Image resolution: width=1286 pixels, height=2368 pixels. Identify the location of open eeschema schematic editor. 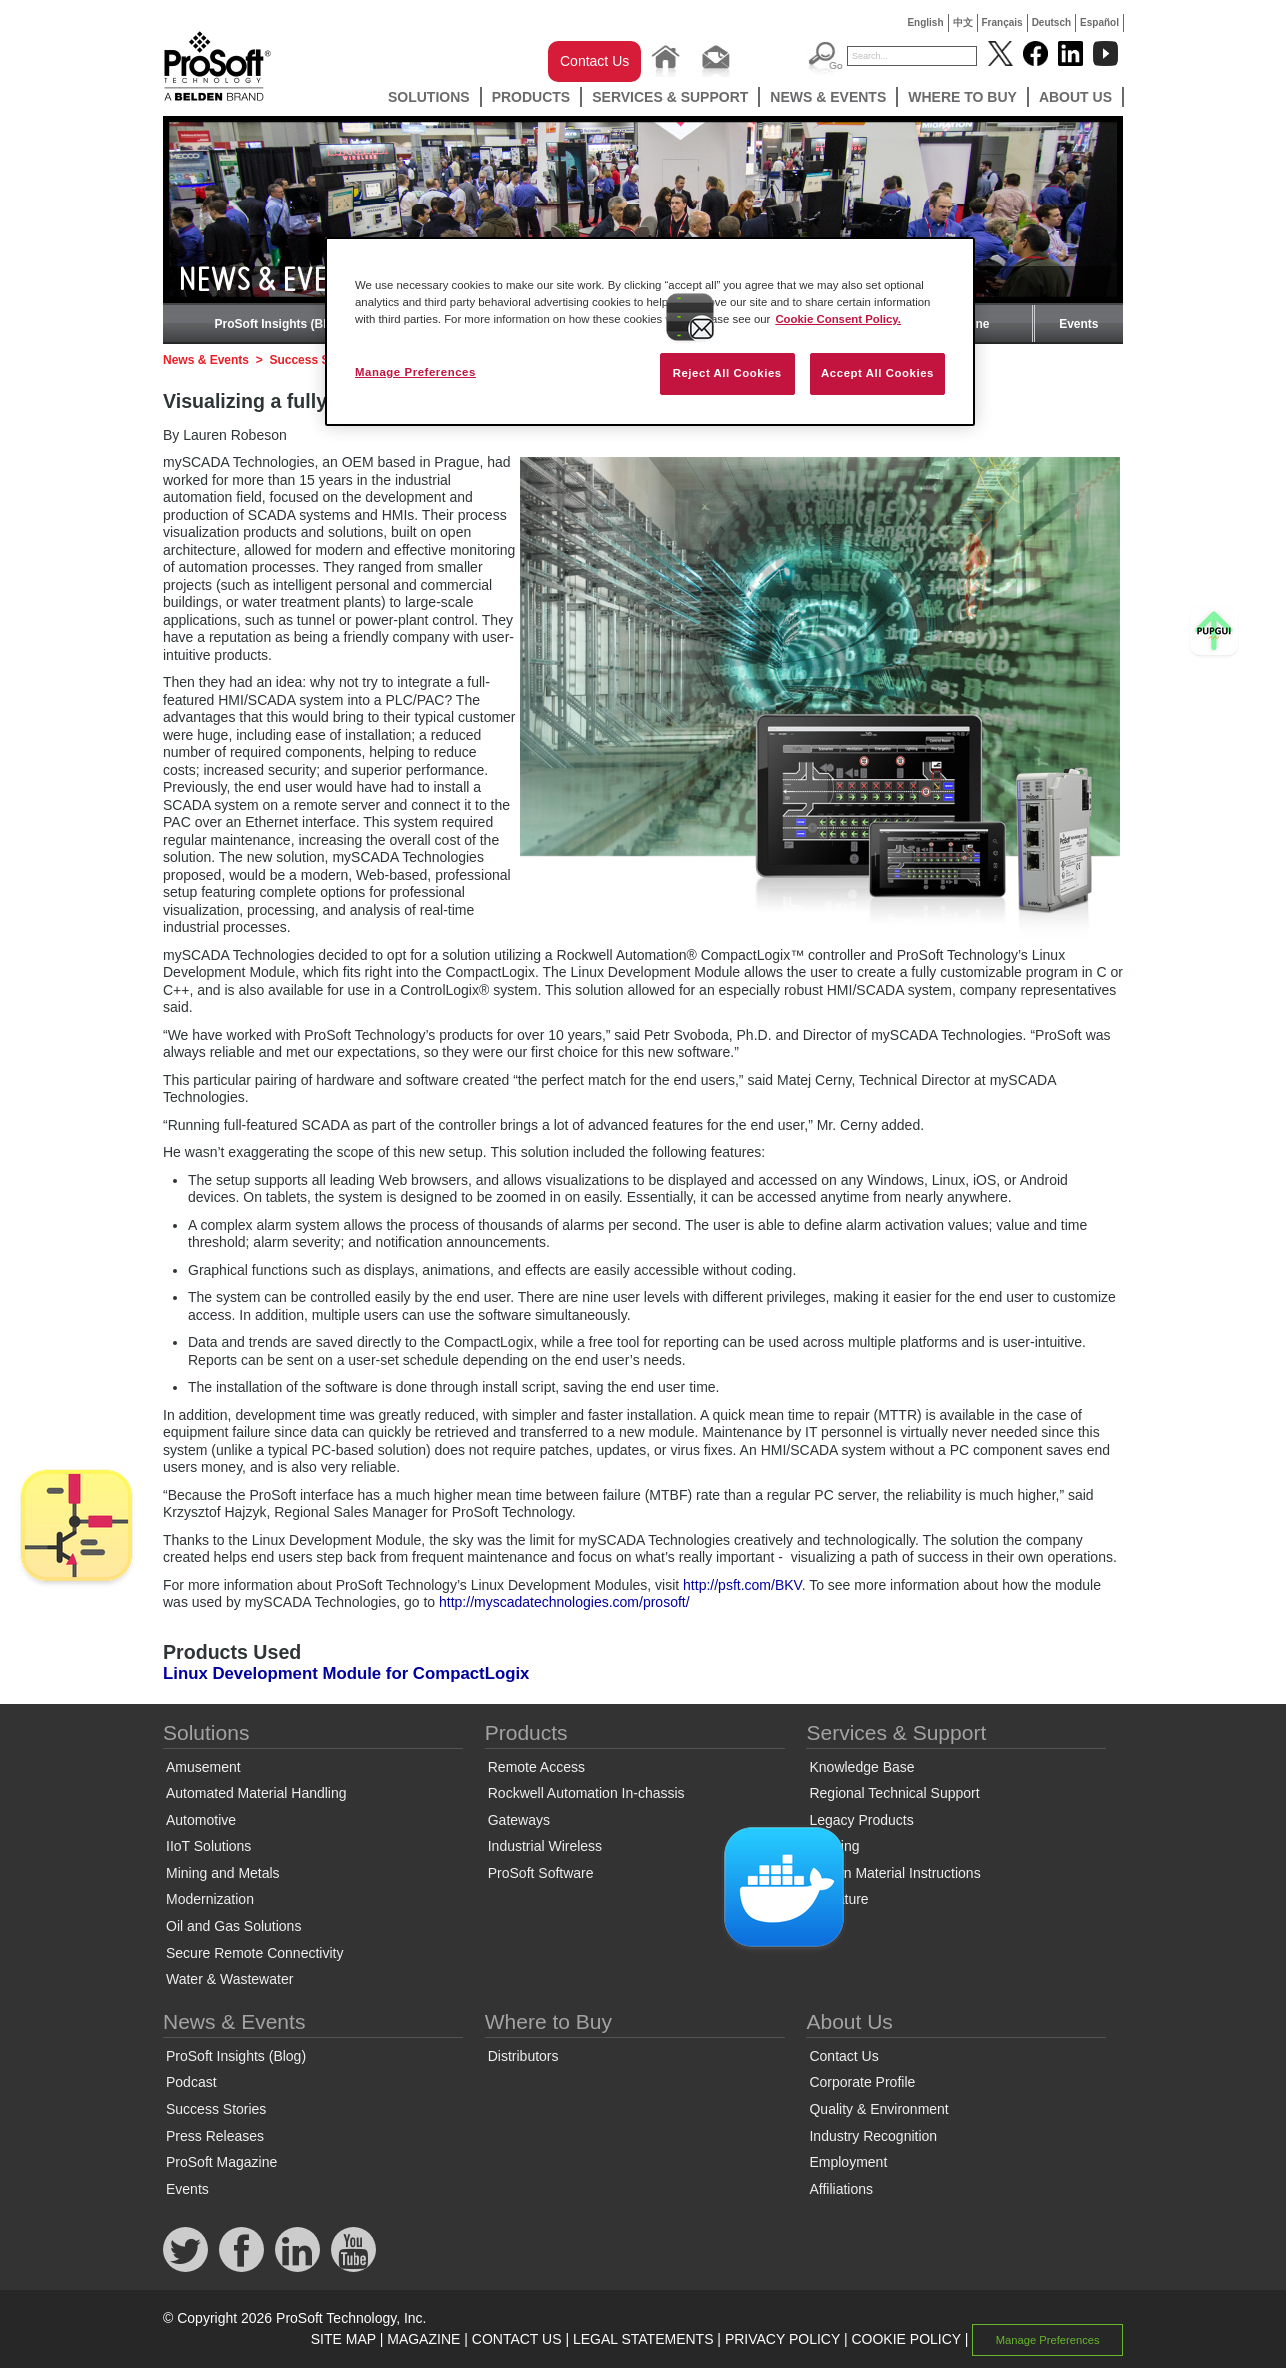
(76, 1525).